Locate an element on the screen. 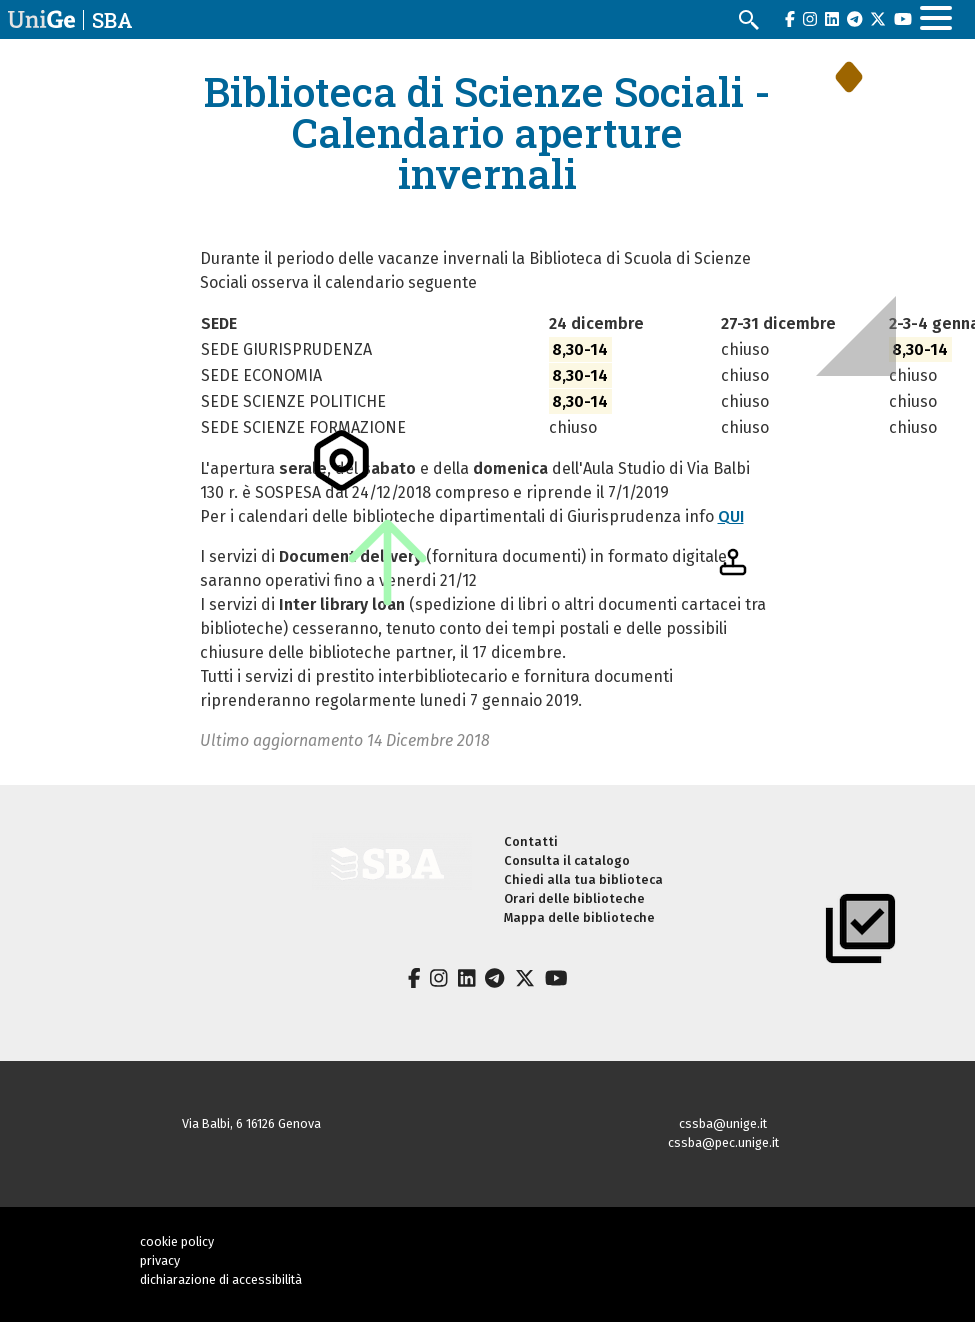 The width and height of the screenshot is (975, 1322). access game controller settings is located at coordinates (733, 562).